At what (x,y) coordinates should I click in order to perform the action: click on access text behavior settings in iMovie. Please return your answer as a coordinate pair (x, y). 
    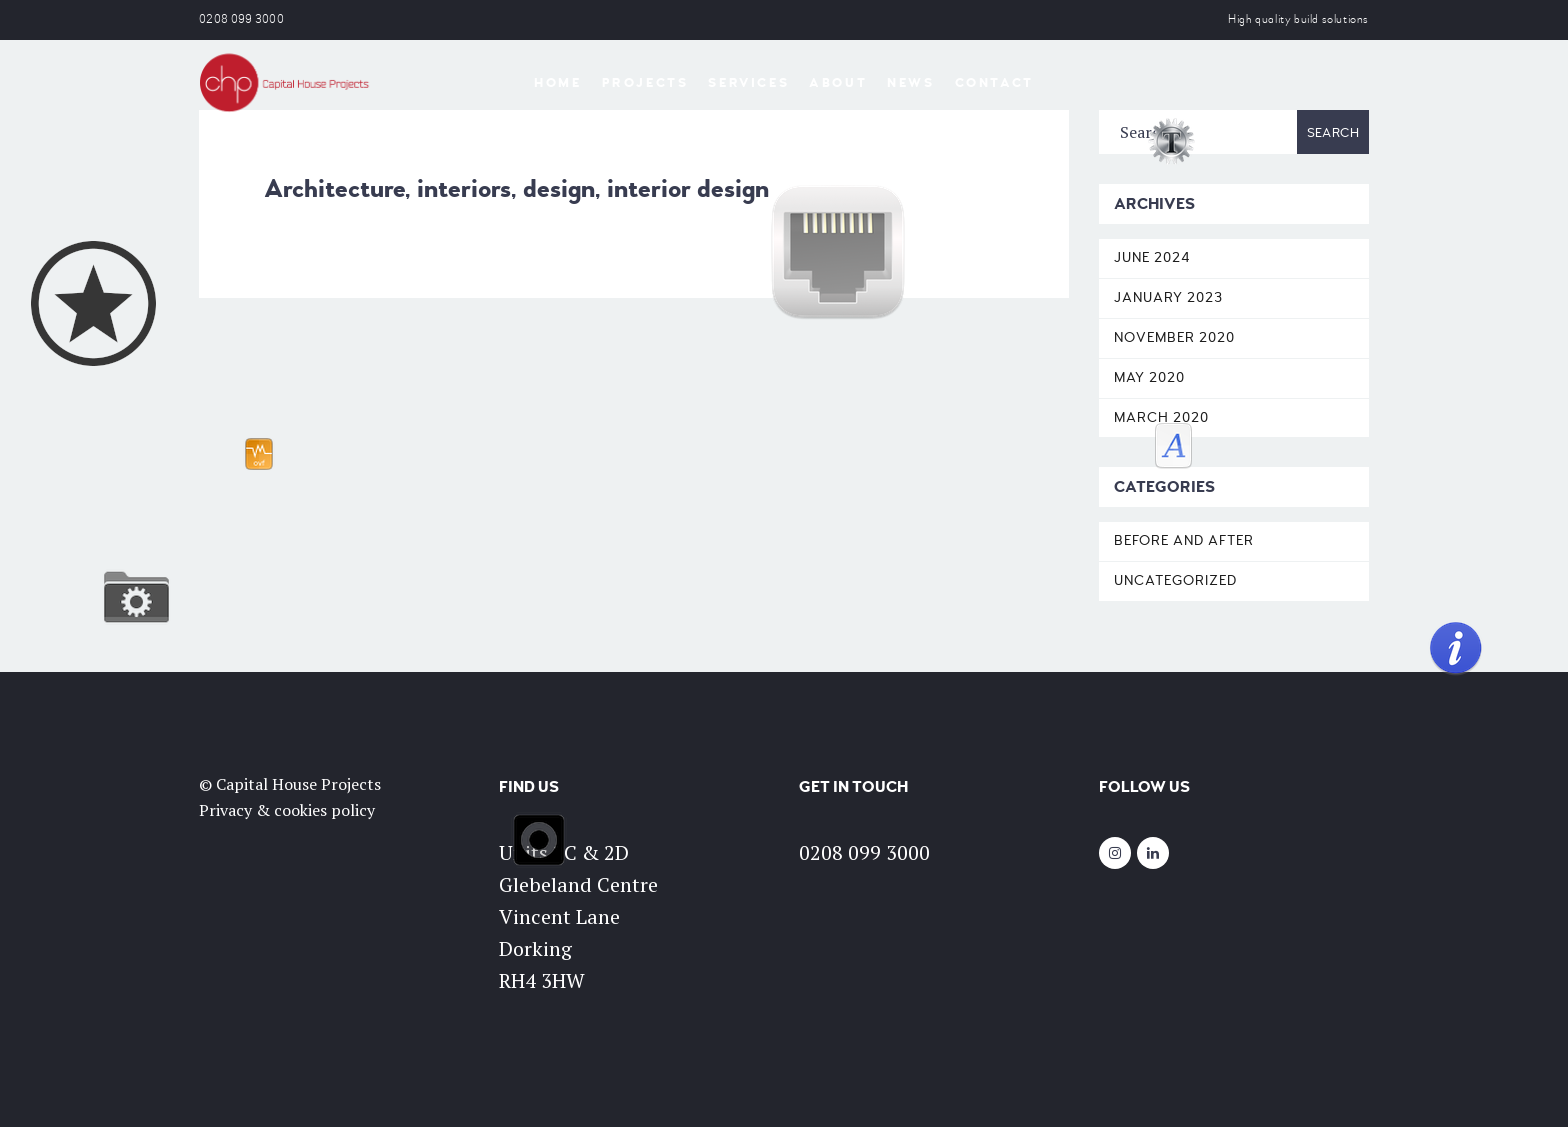
    Looking at the image, I should click on (1171, 141).